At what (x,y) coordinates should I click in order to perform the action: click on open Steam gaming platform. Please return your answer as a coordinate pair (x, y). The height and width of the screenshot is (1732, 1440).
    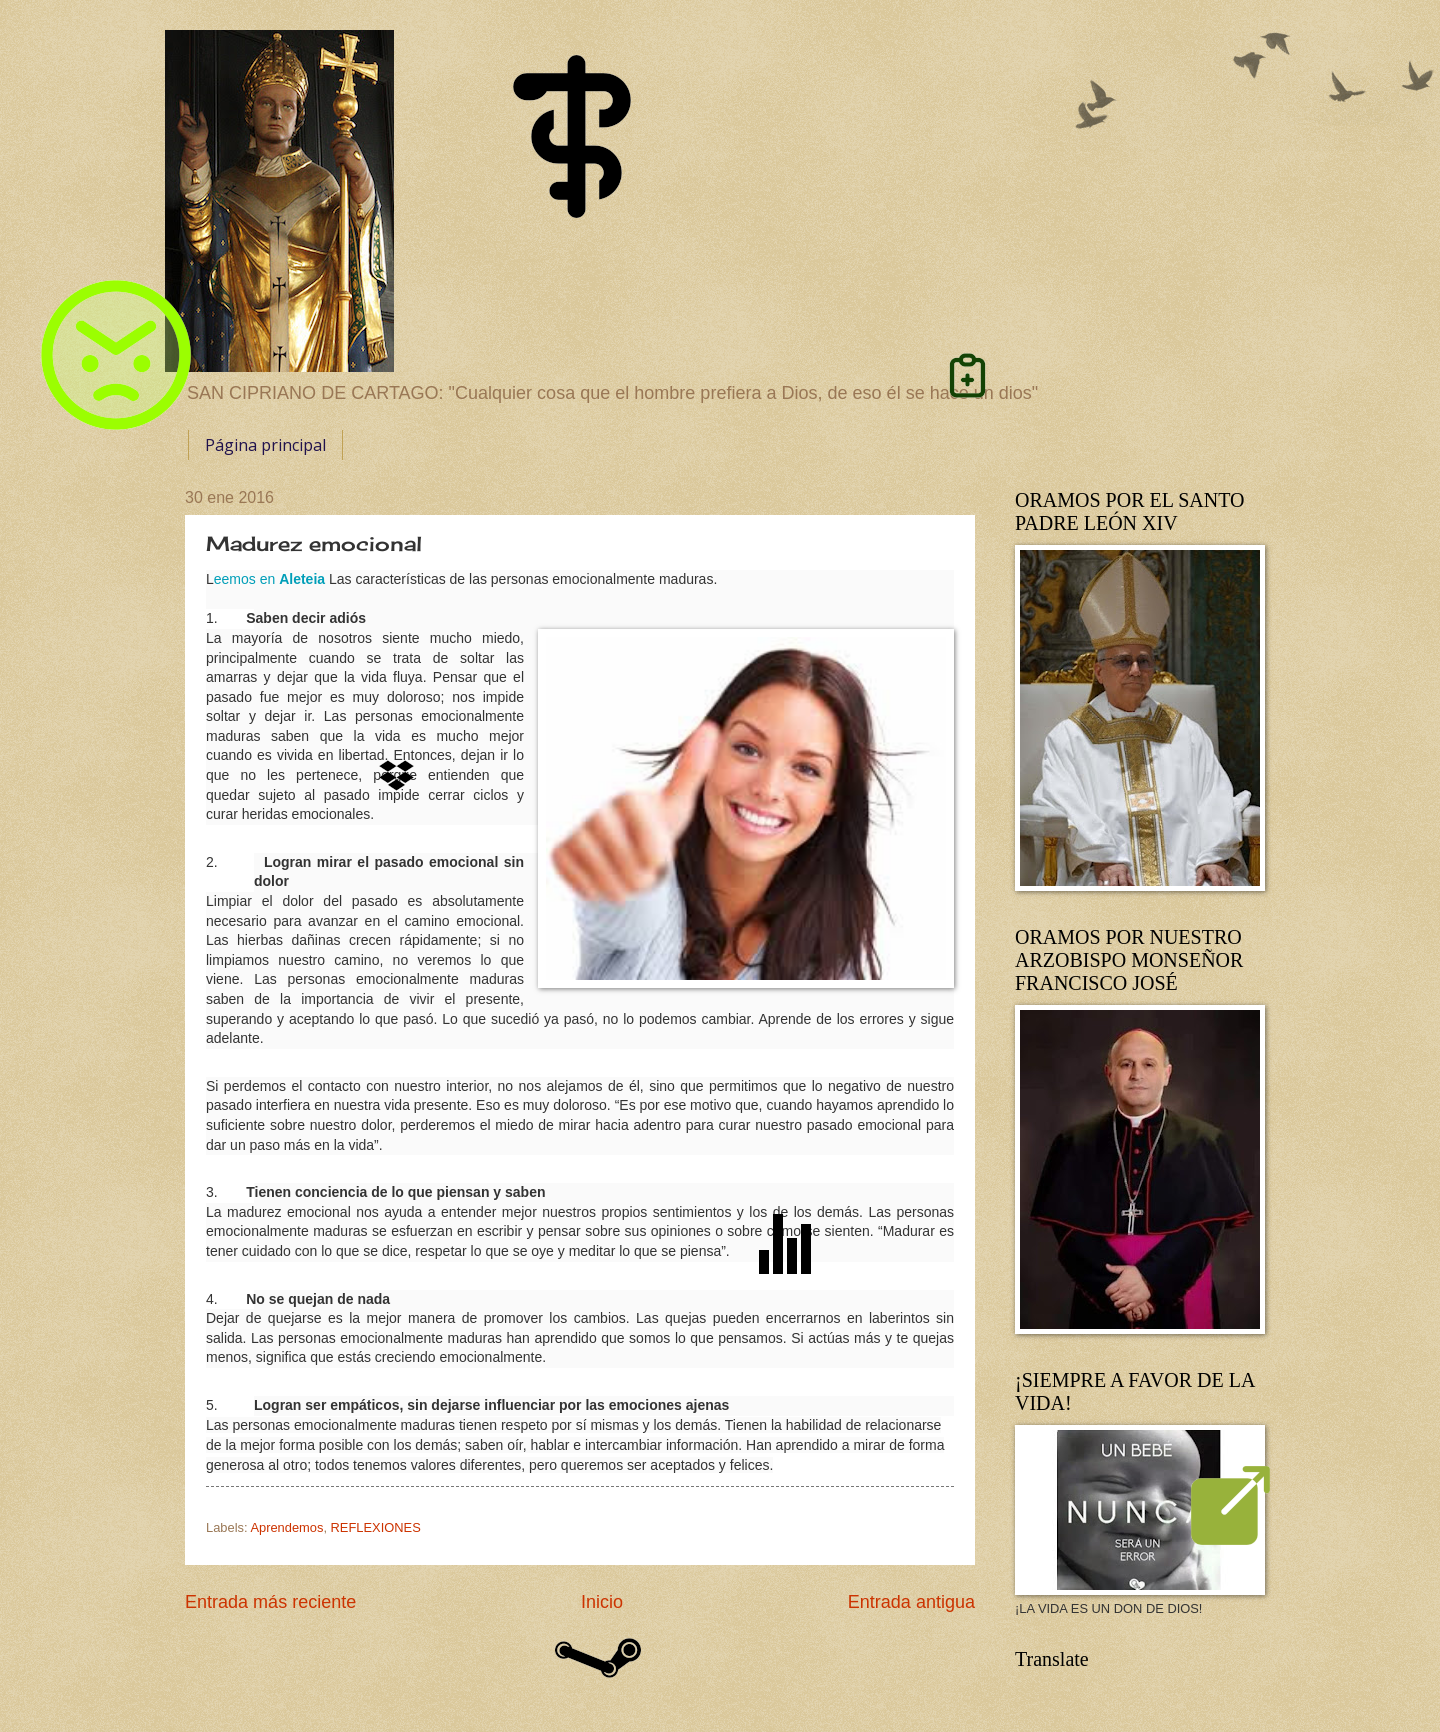
    Looking at the image, I should click on (598, 1658).